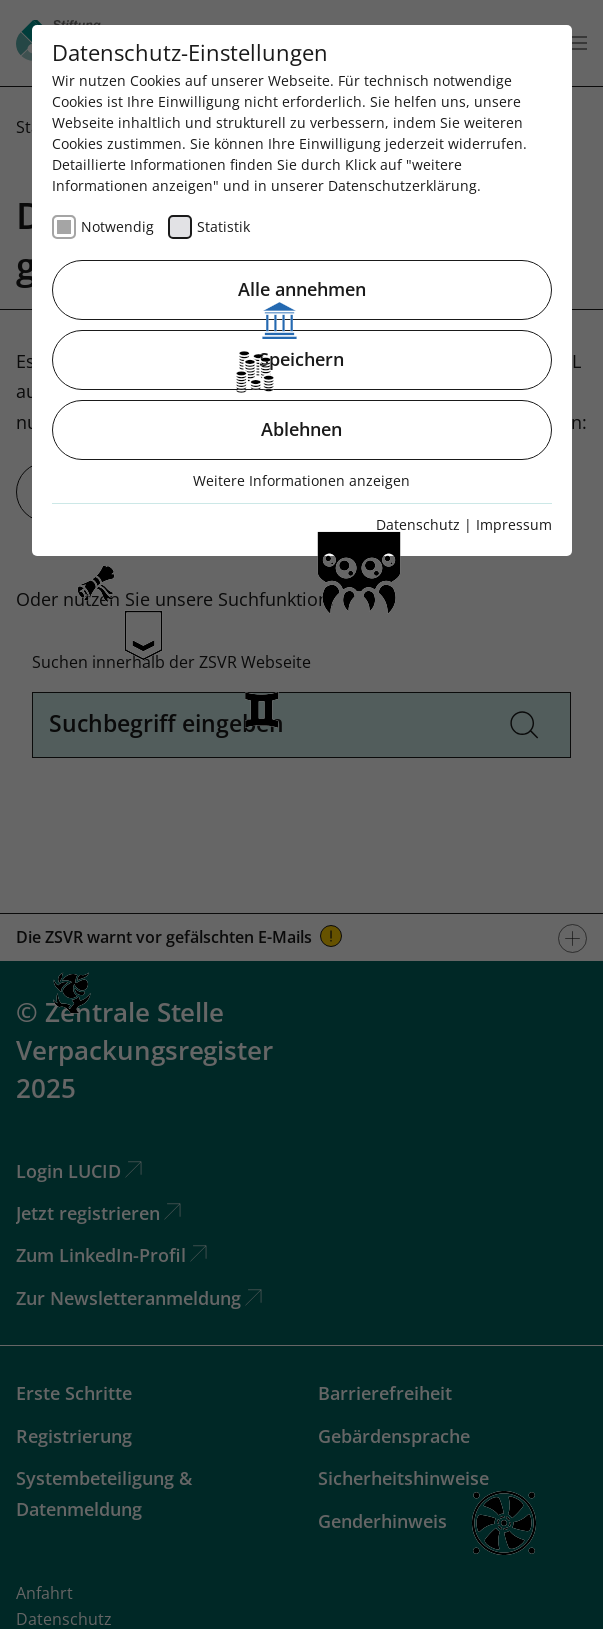 The width and height of the screenshot is (603, 1629). What do you see at coordinates (73, 993) in the screenshot?
I see `indicates a cursed or corrupted plant item` at bounding box center [73, 993].